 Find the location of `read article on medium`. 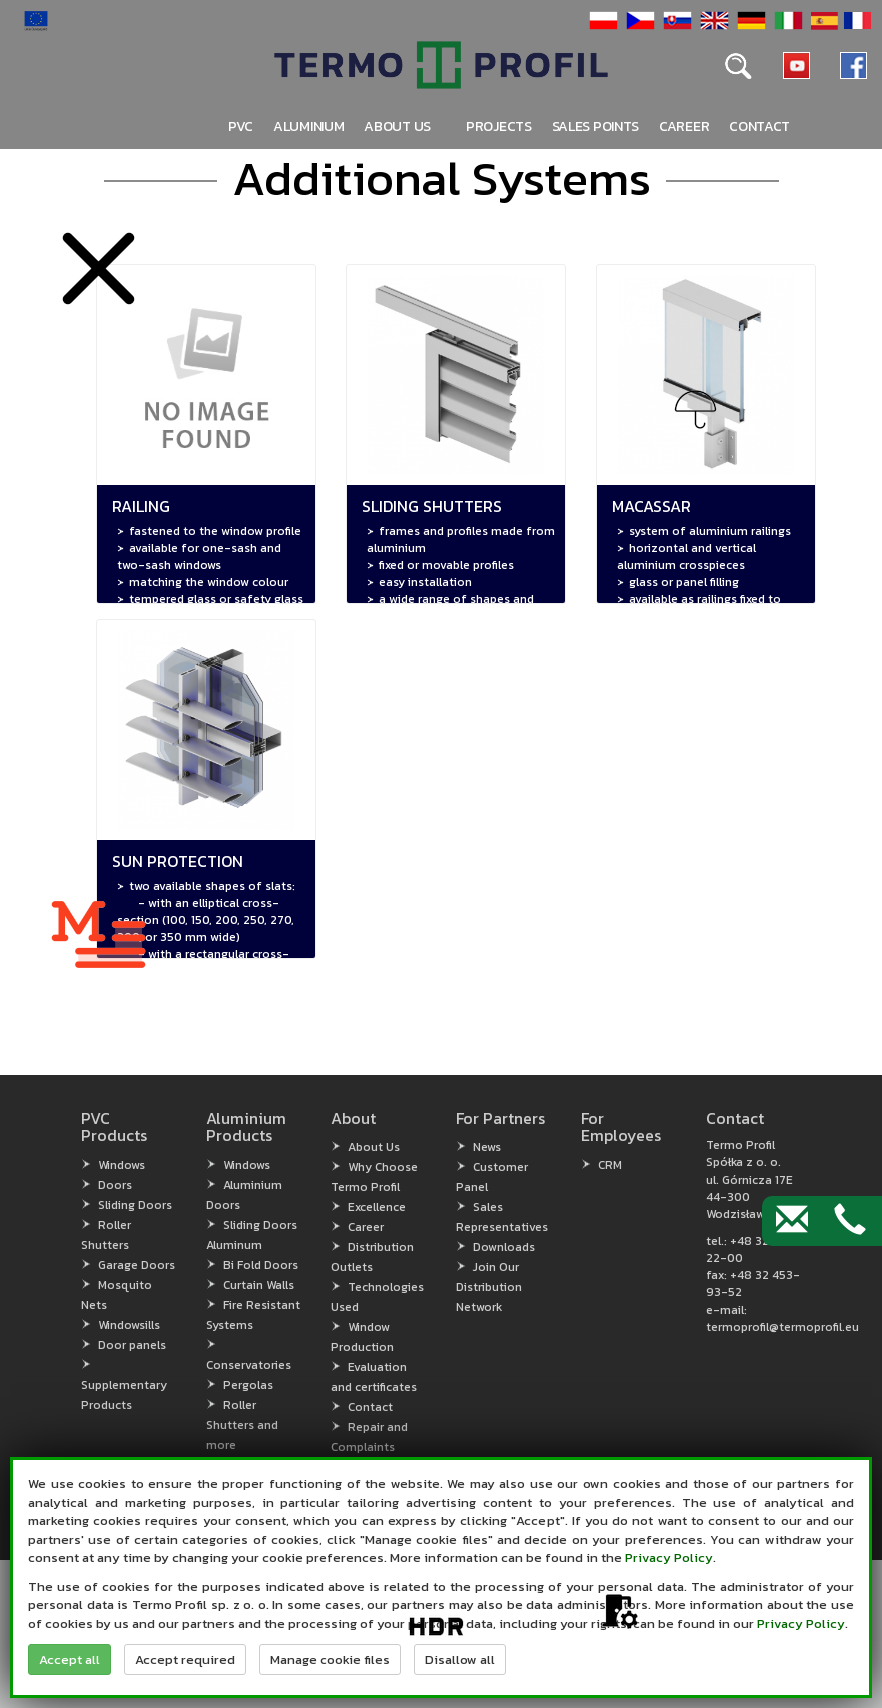

read article on medium is located at coordinates (98, 934).